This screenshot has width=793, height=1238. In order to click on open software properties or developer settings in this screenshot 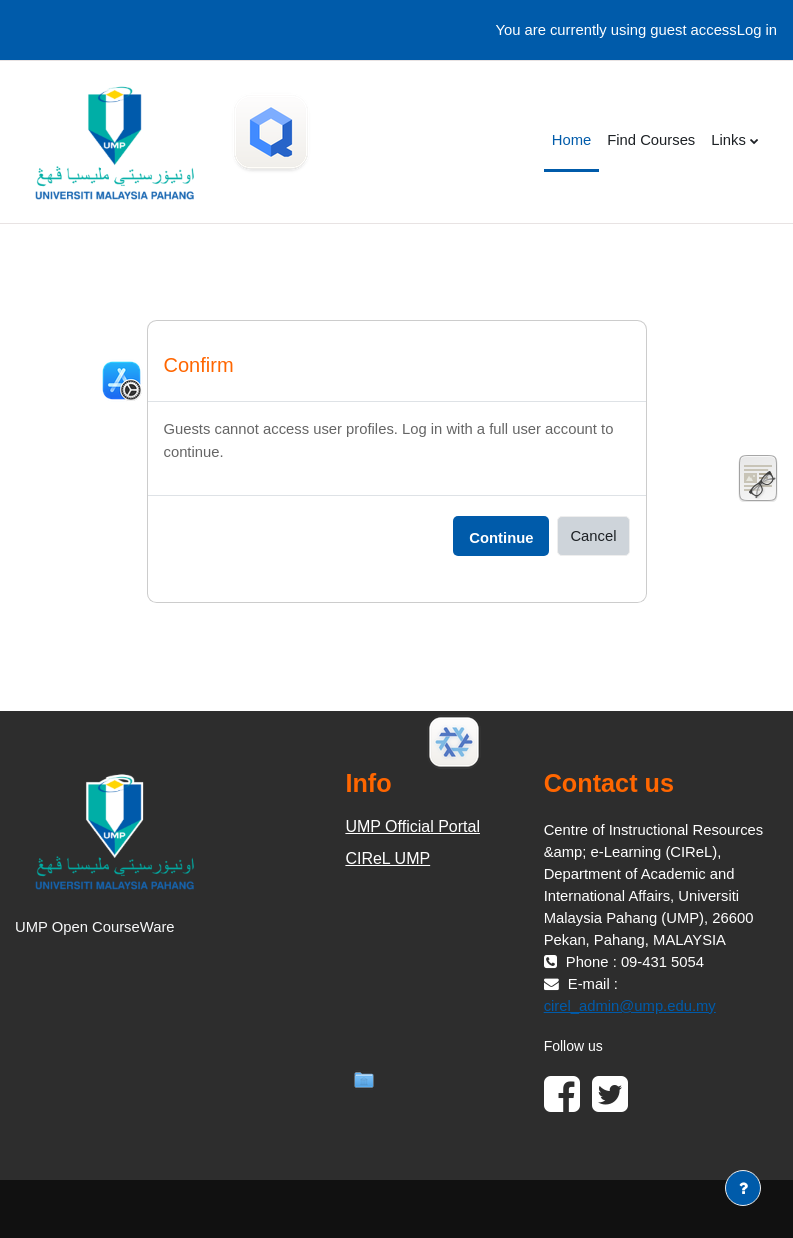, I will do `click(121, 380)`.